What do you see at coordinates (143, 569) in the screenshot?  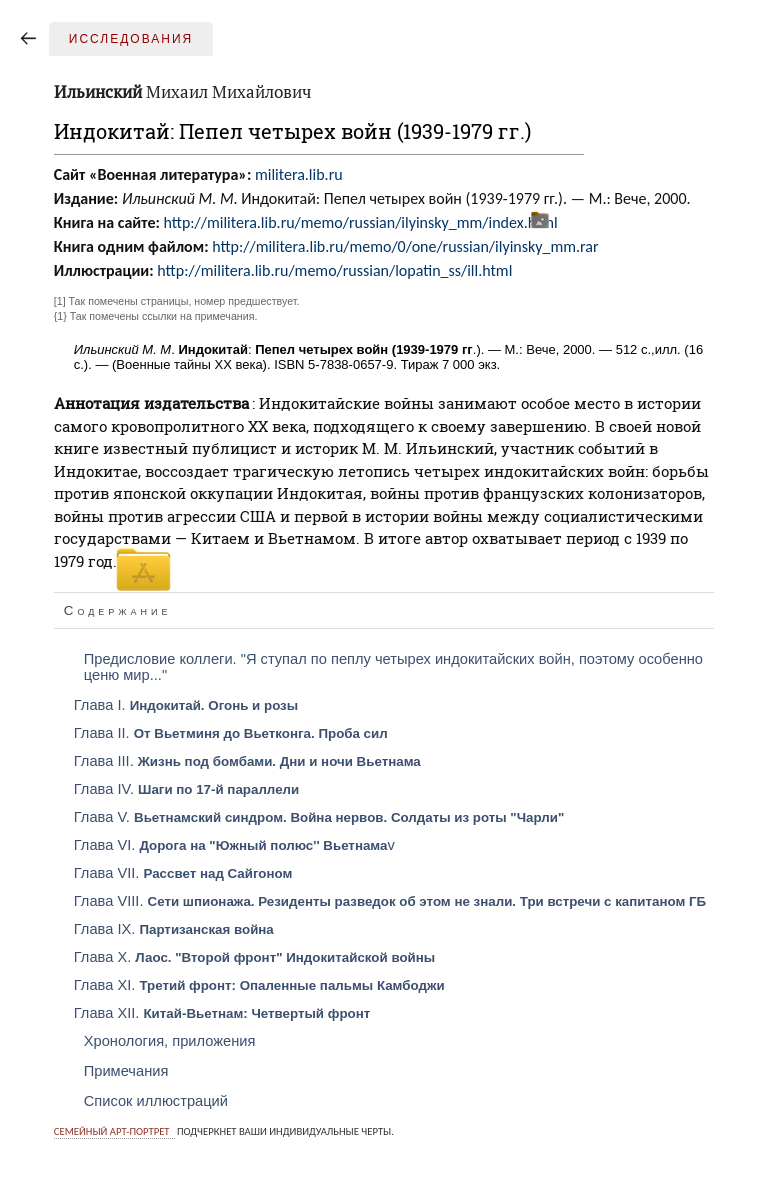 I see `open templates folder` at bounding box center [143, 569].